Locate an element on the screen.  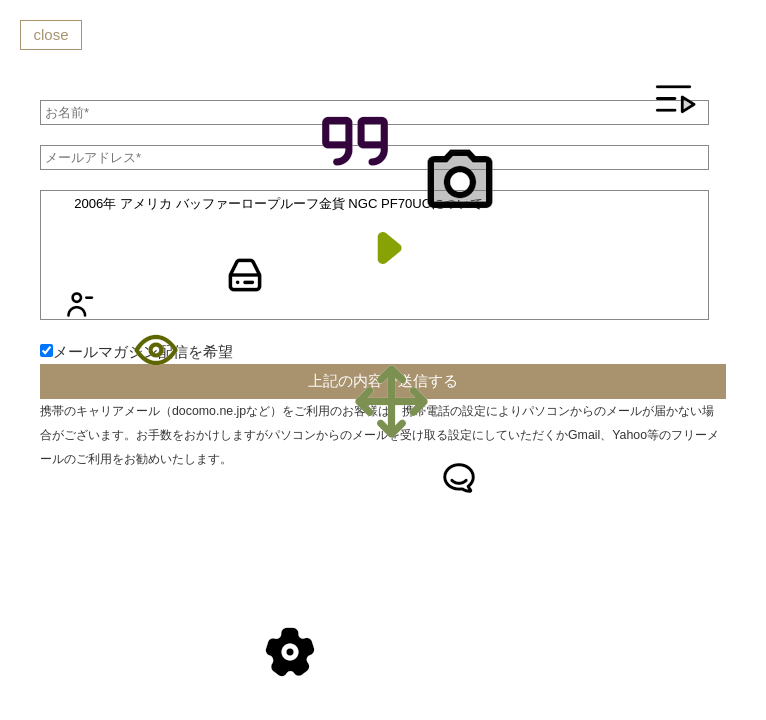
go to next item or screen is located at coordinates (387, 248).